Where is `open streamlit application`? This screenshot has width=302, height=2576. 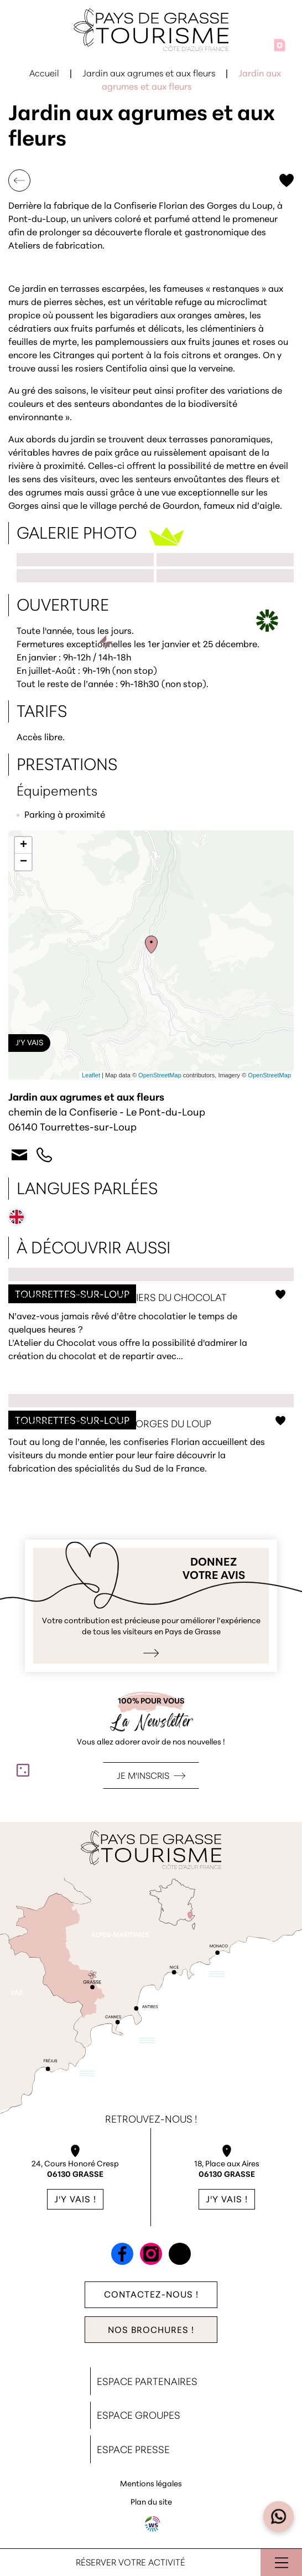 open streamlit application is located at coordinates (166, 536).